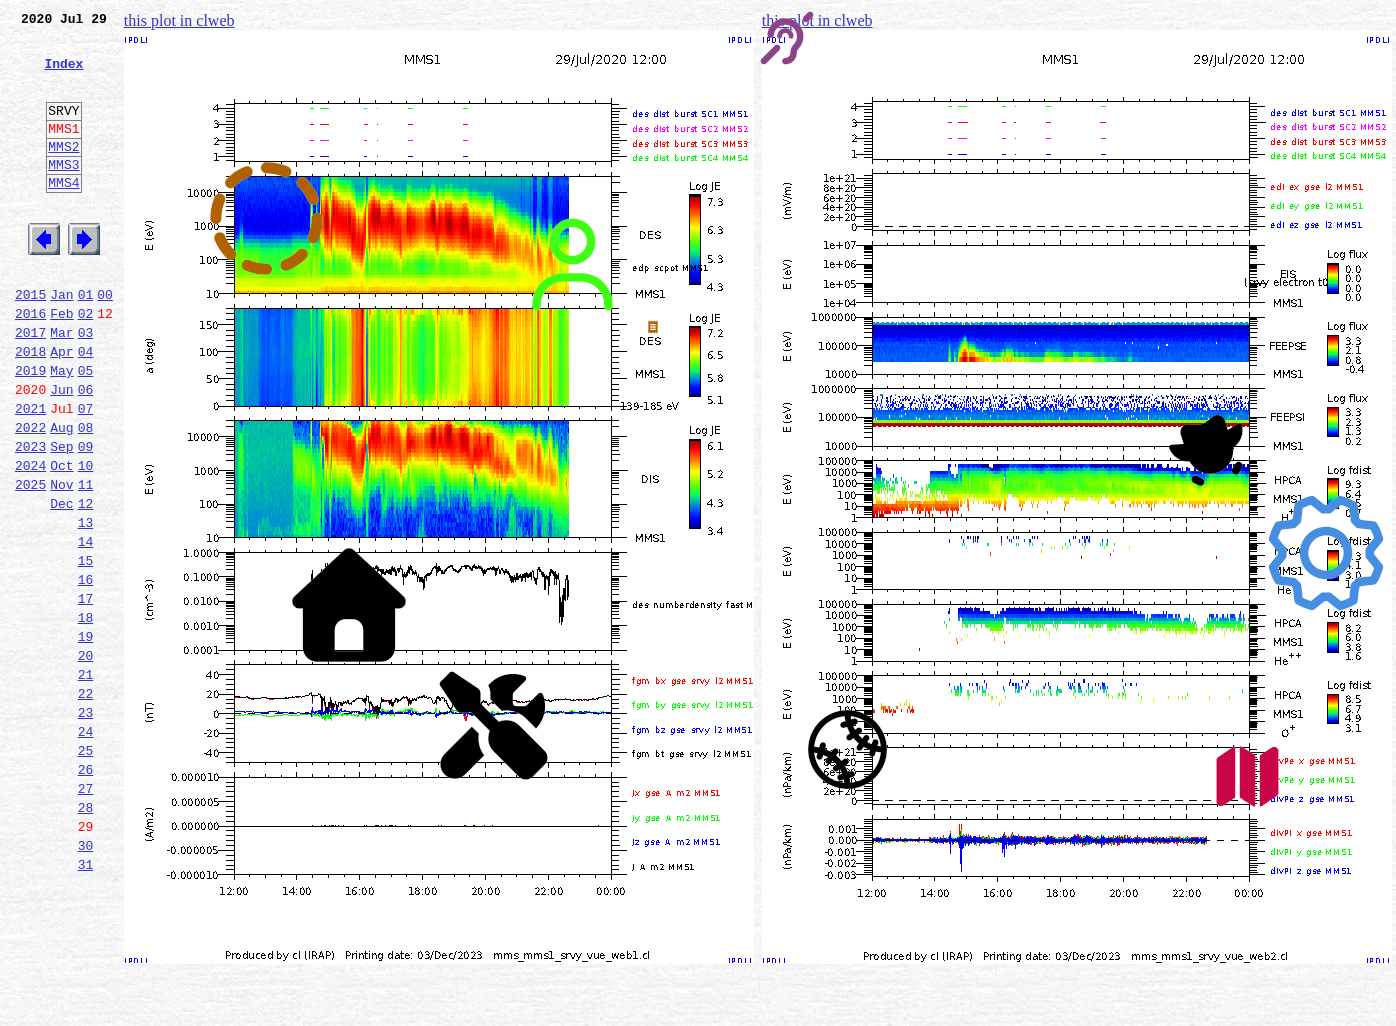  What do you see at coordinates (653, 327) in the screenshot?
I see `view purchase receipt or transaction history` at bounding box center [653, 327].